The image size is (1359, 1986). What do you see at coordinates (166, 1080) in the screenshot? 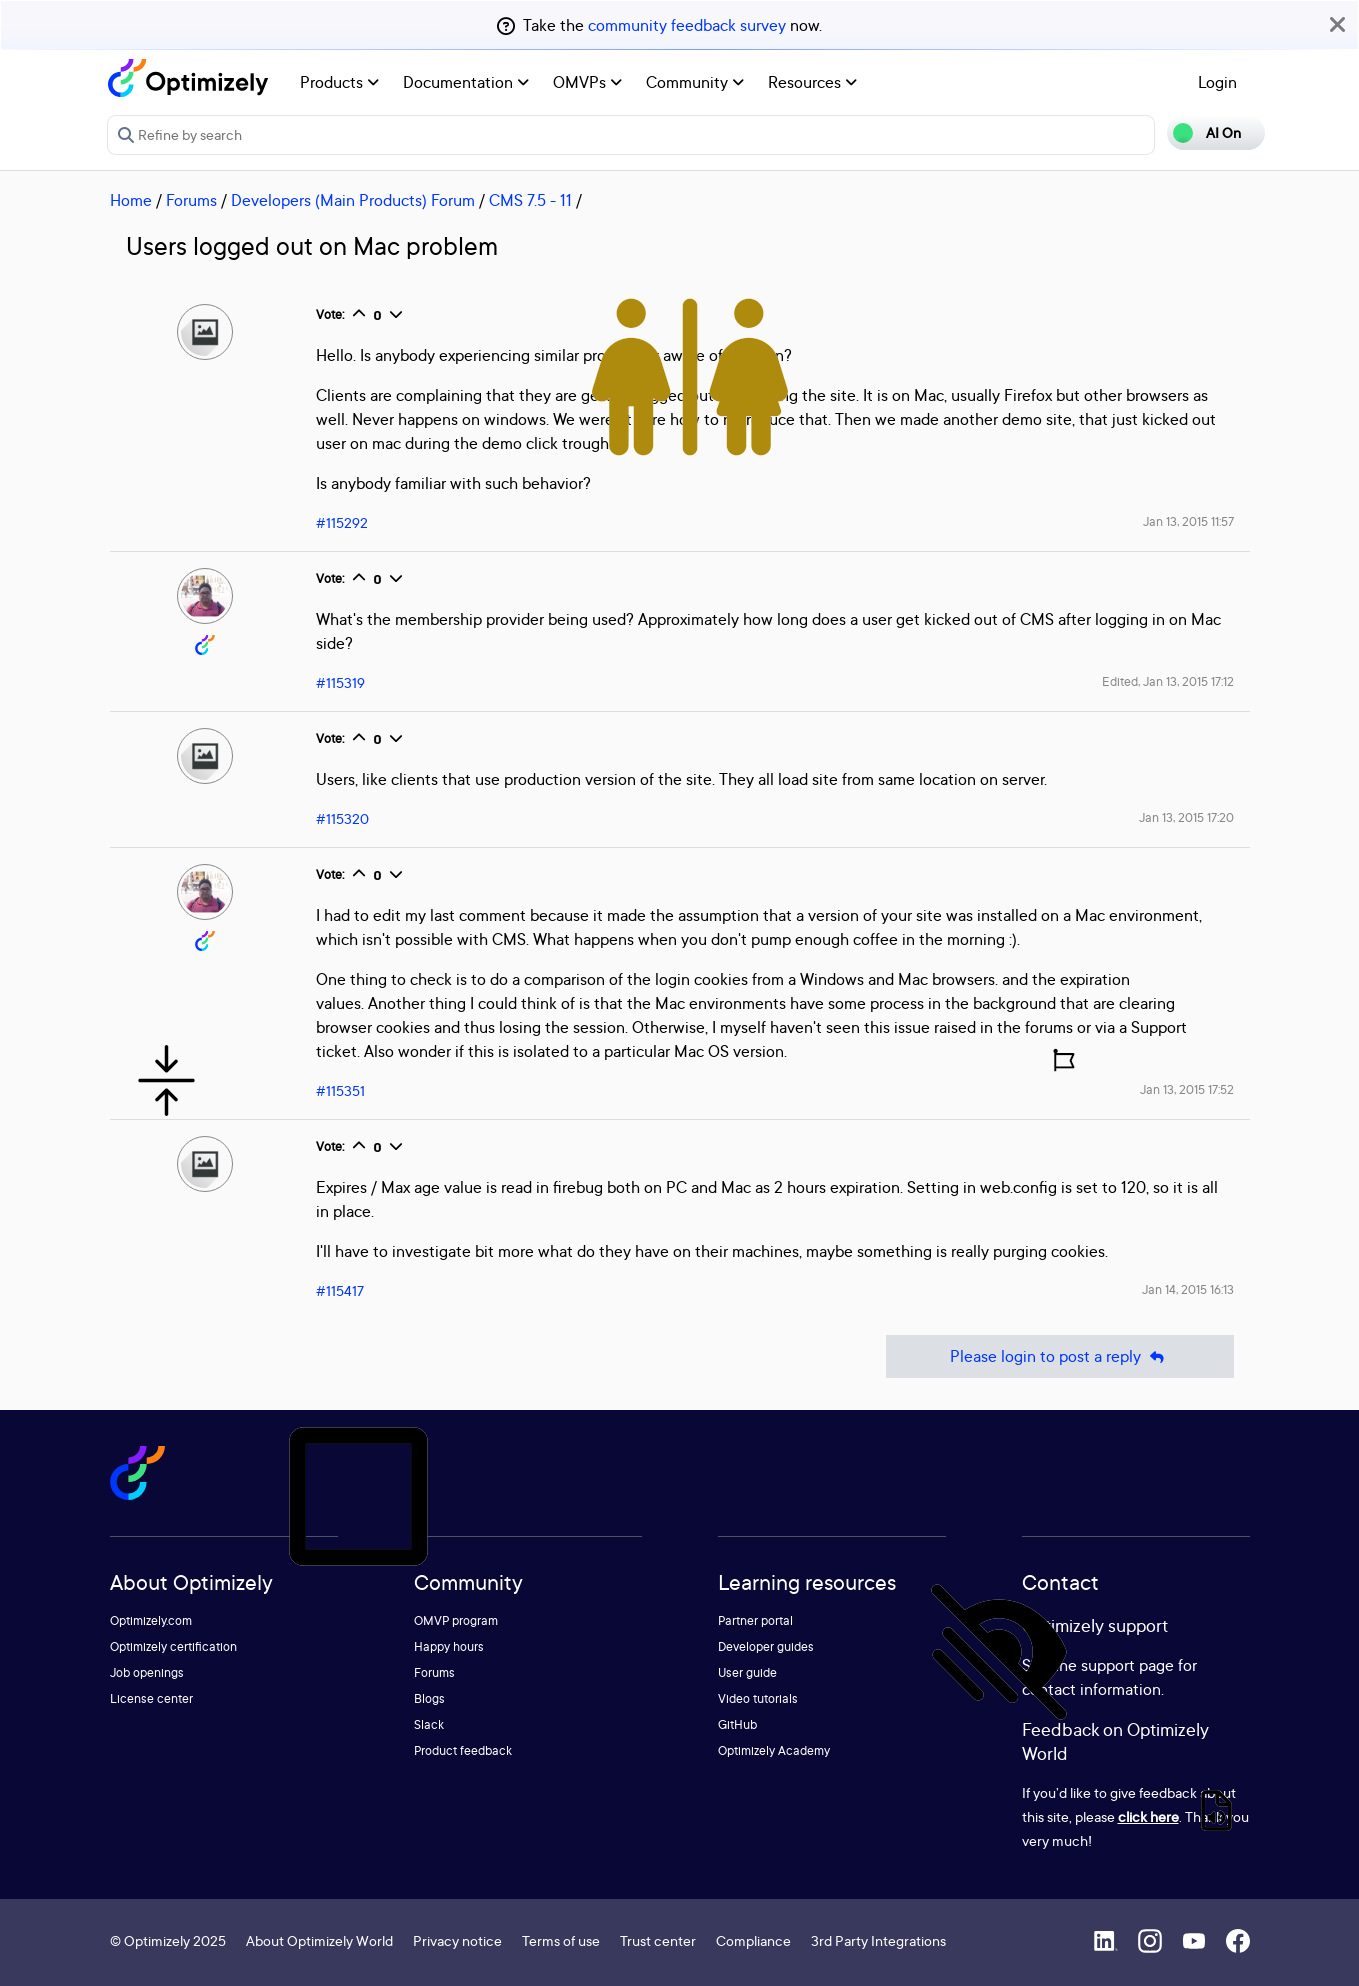
I see `collapse content vertically` at bounding box center [166, 1080].